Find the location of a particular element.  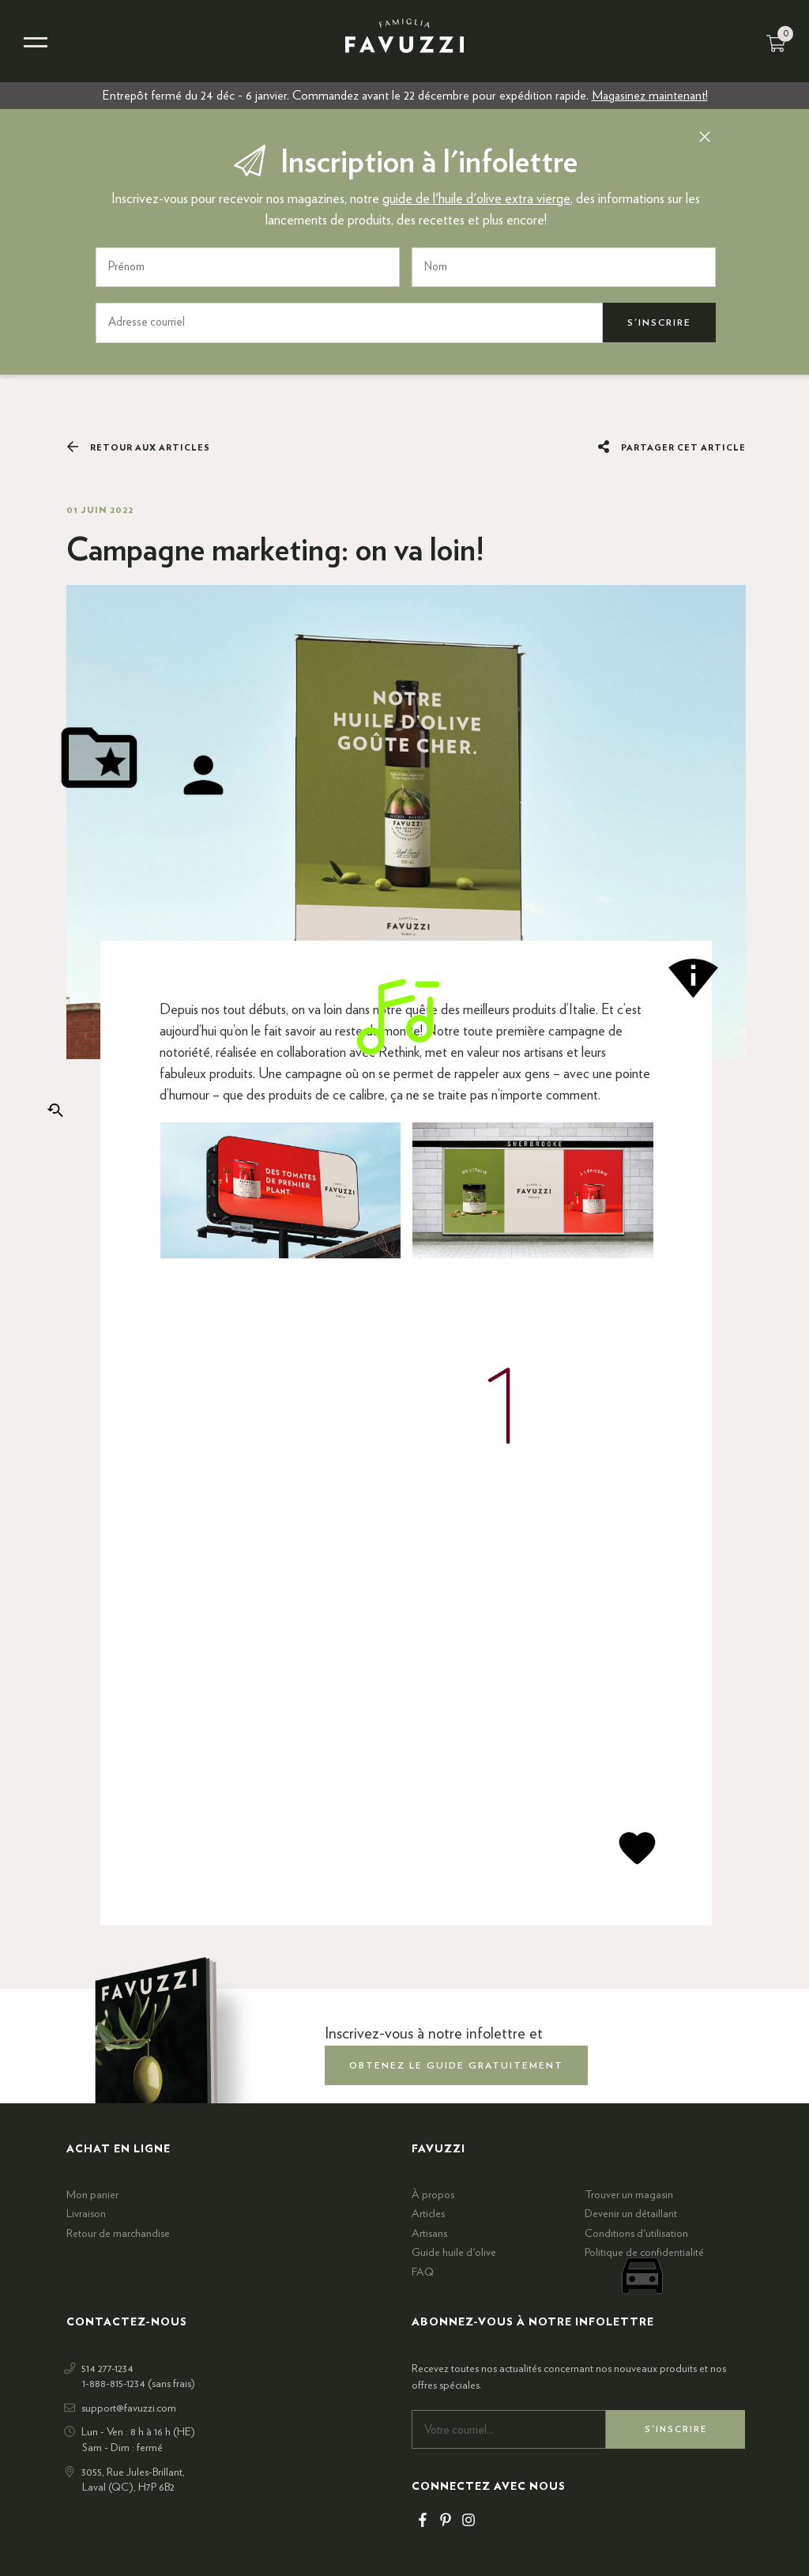

access starred or favorite folders is located at coordinates (99, 757).